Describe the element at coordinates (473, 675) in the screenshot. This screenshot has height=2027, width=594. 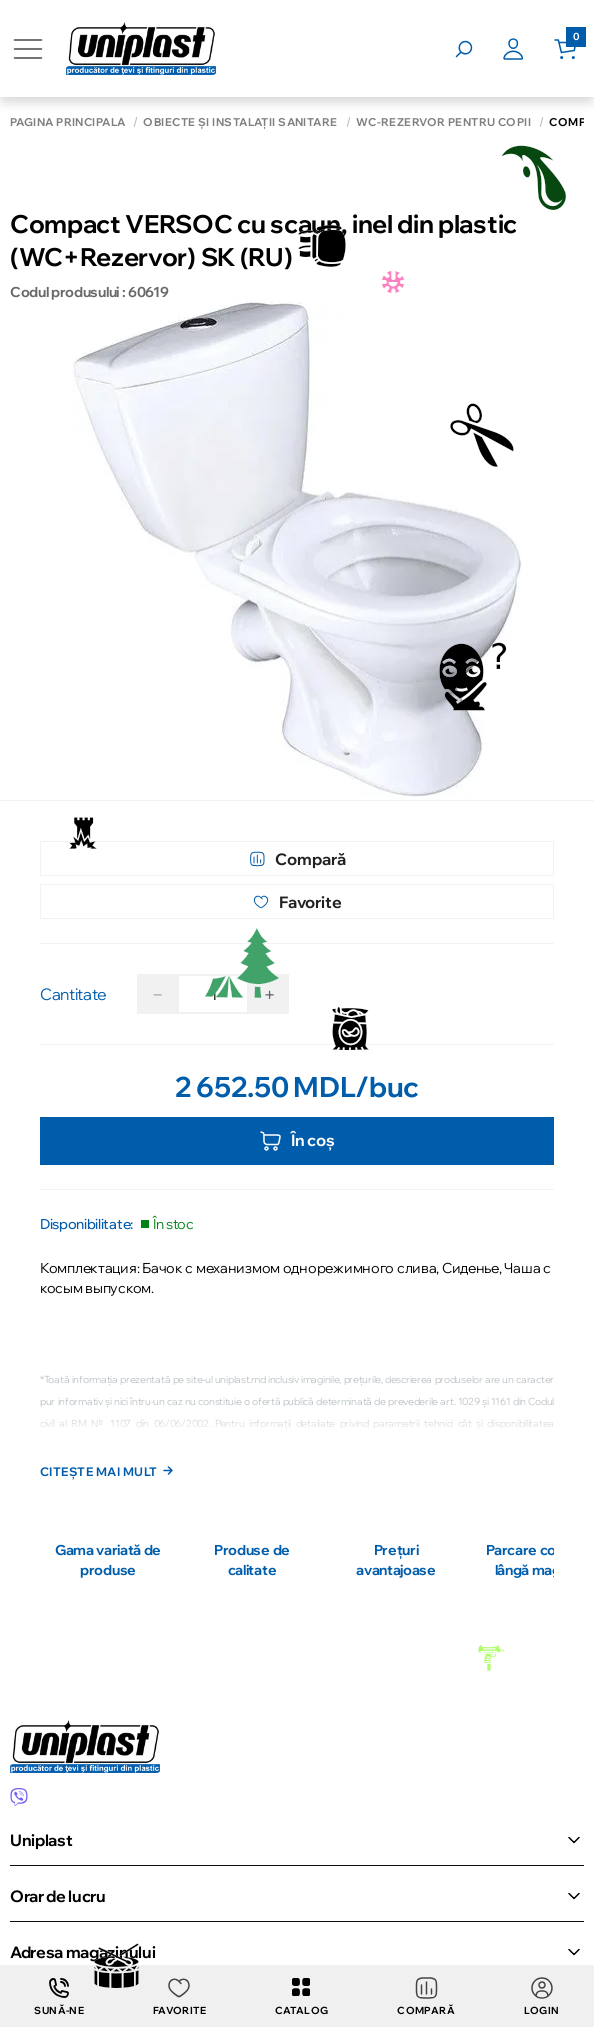
I see `indicates a thinking or processing state` at that location.